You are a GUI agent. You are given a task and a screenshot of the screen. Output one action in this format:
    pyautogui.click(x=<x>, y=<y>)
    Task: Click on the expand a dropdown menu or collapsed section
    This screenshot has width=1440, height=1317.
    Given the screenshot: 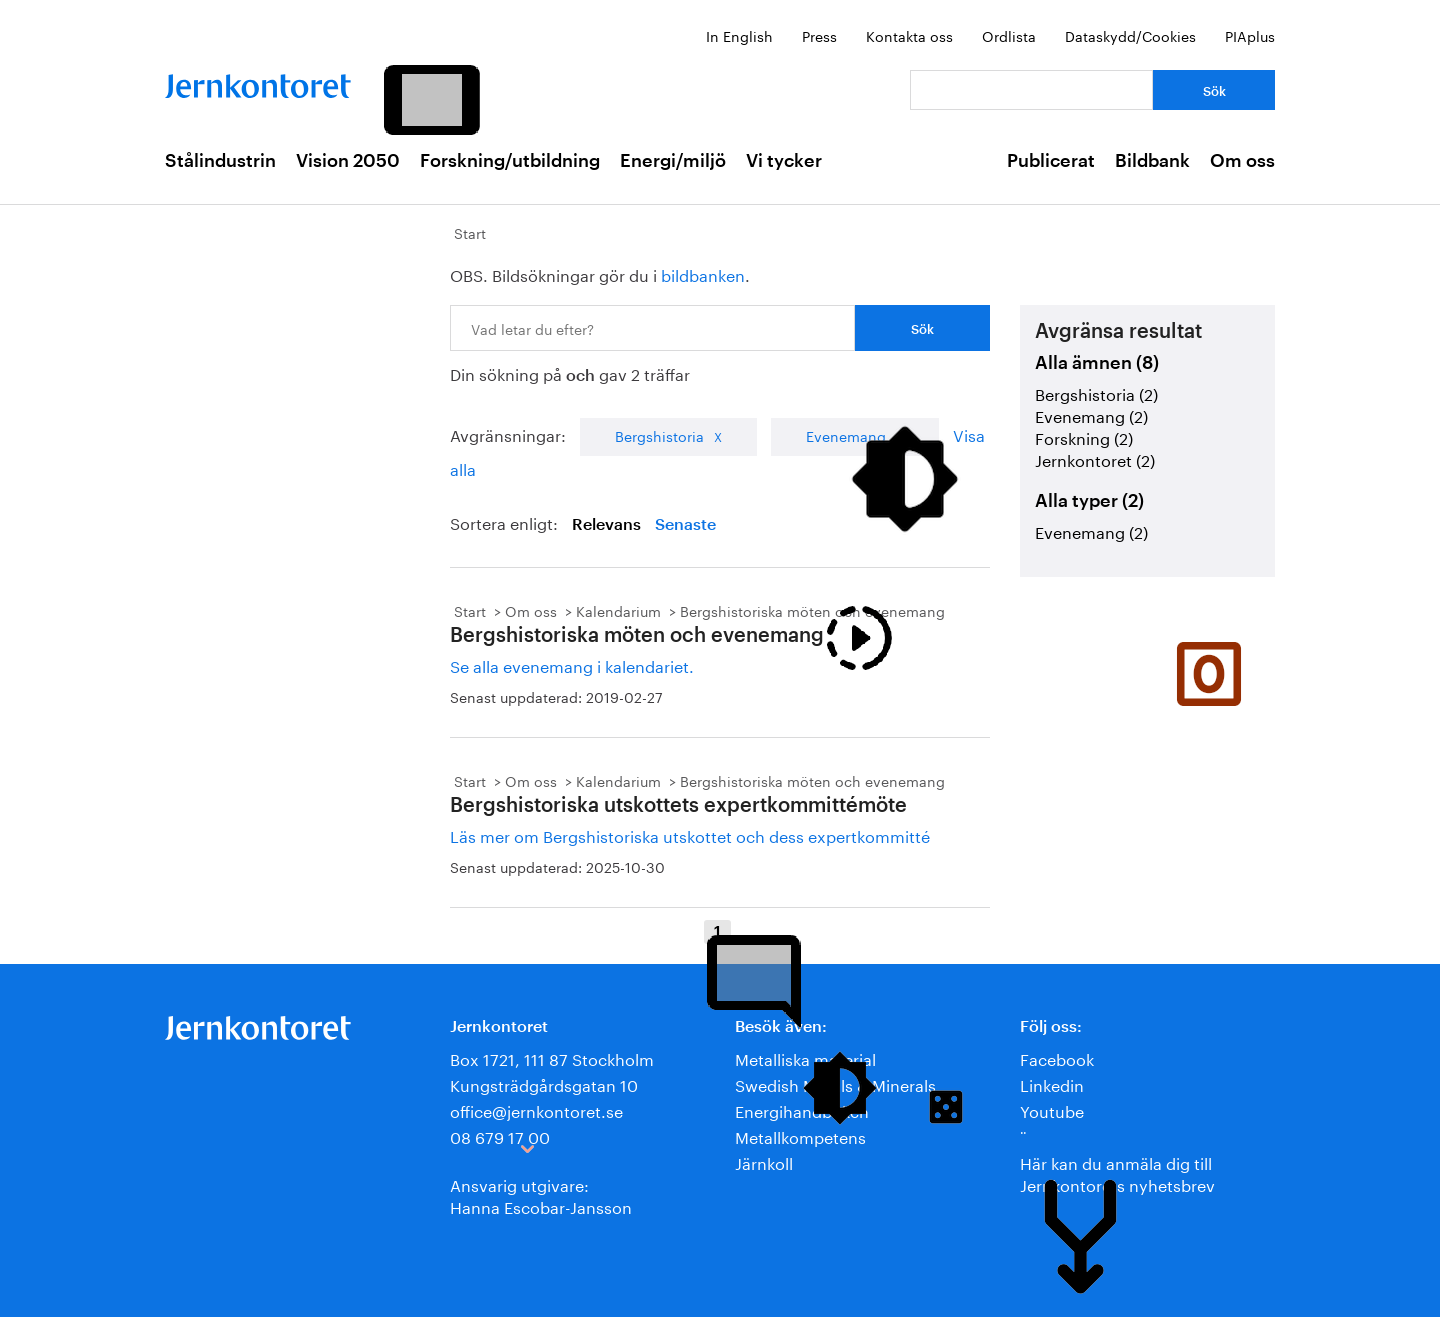 What is the action you would take?
    pyautogui.click(x=527, y=1148)
    